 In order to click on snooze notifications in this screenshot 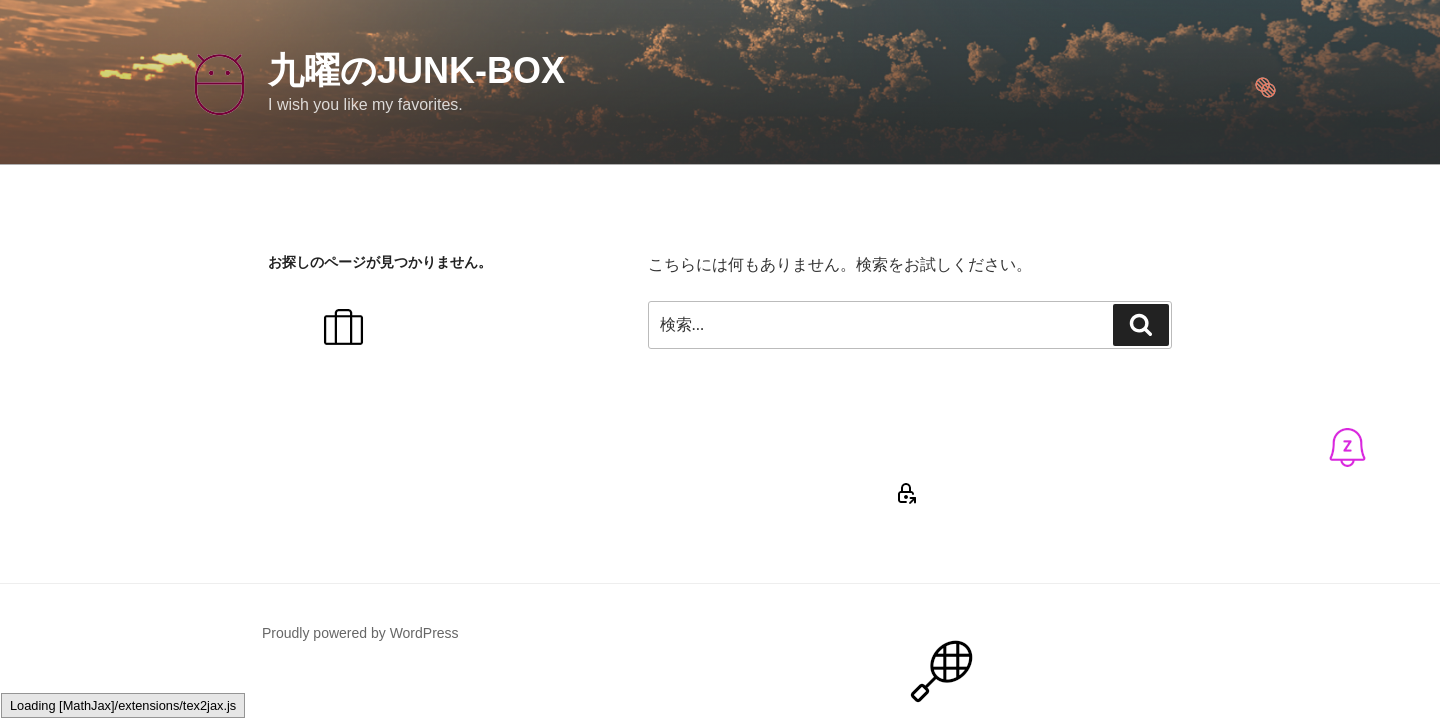, I will do `click(1347, 447)`.